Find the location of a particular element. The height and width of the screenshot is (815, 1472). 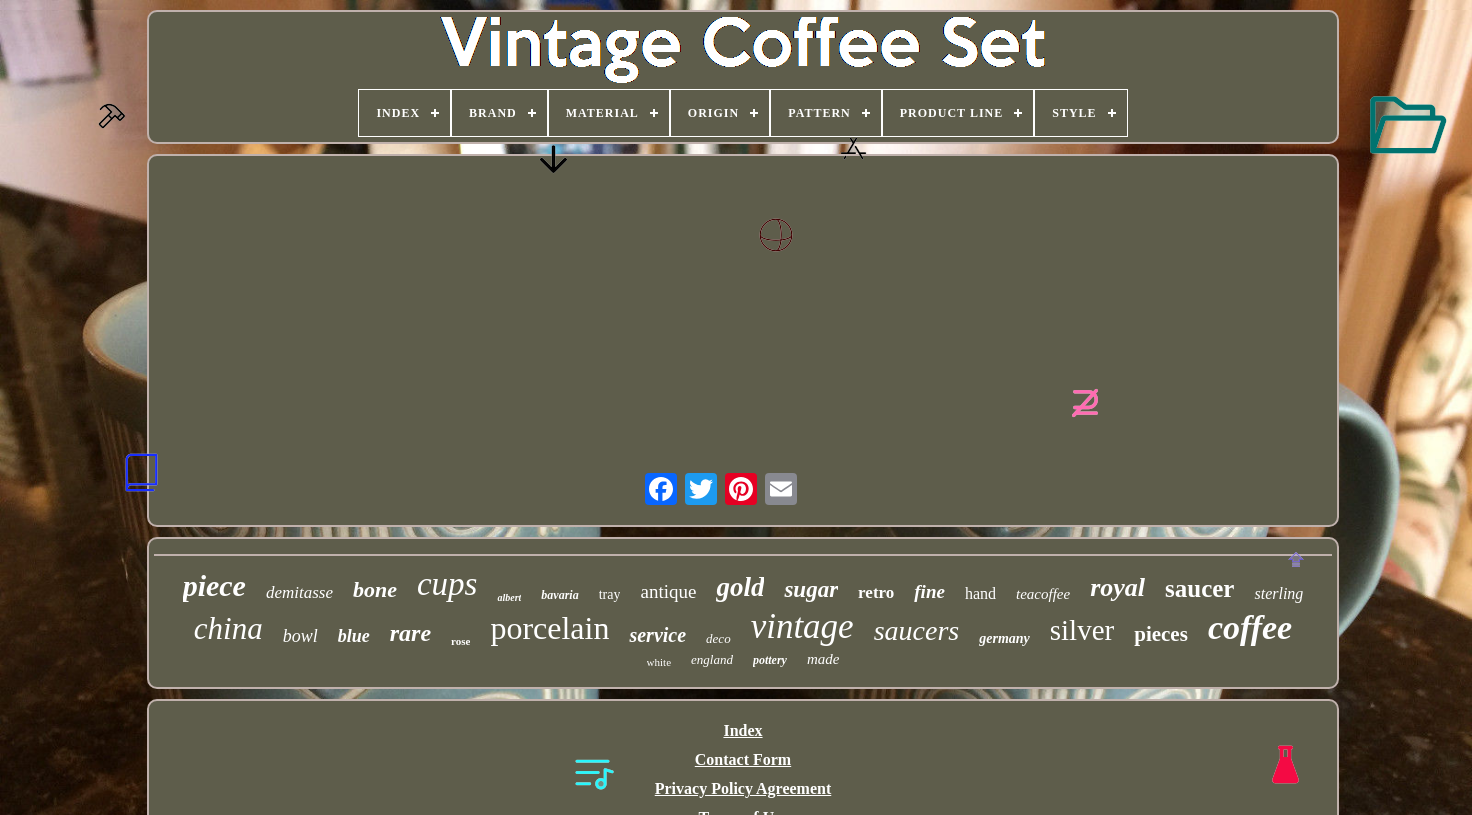

access folder contents is located at coordinates (1405, 123).